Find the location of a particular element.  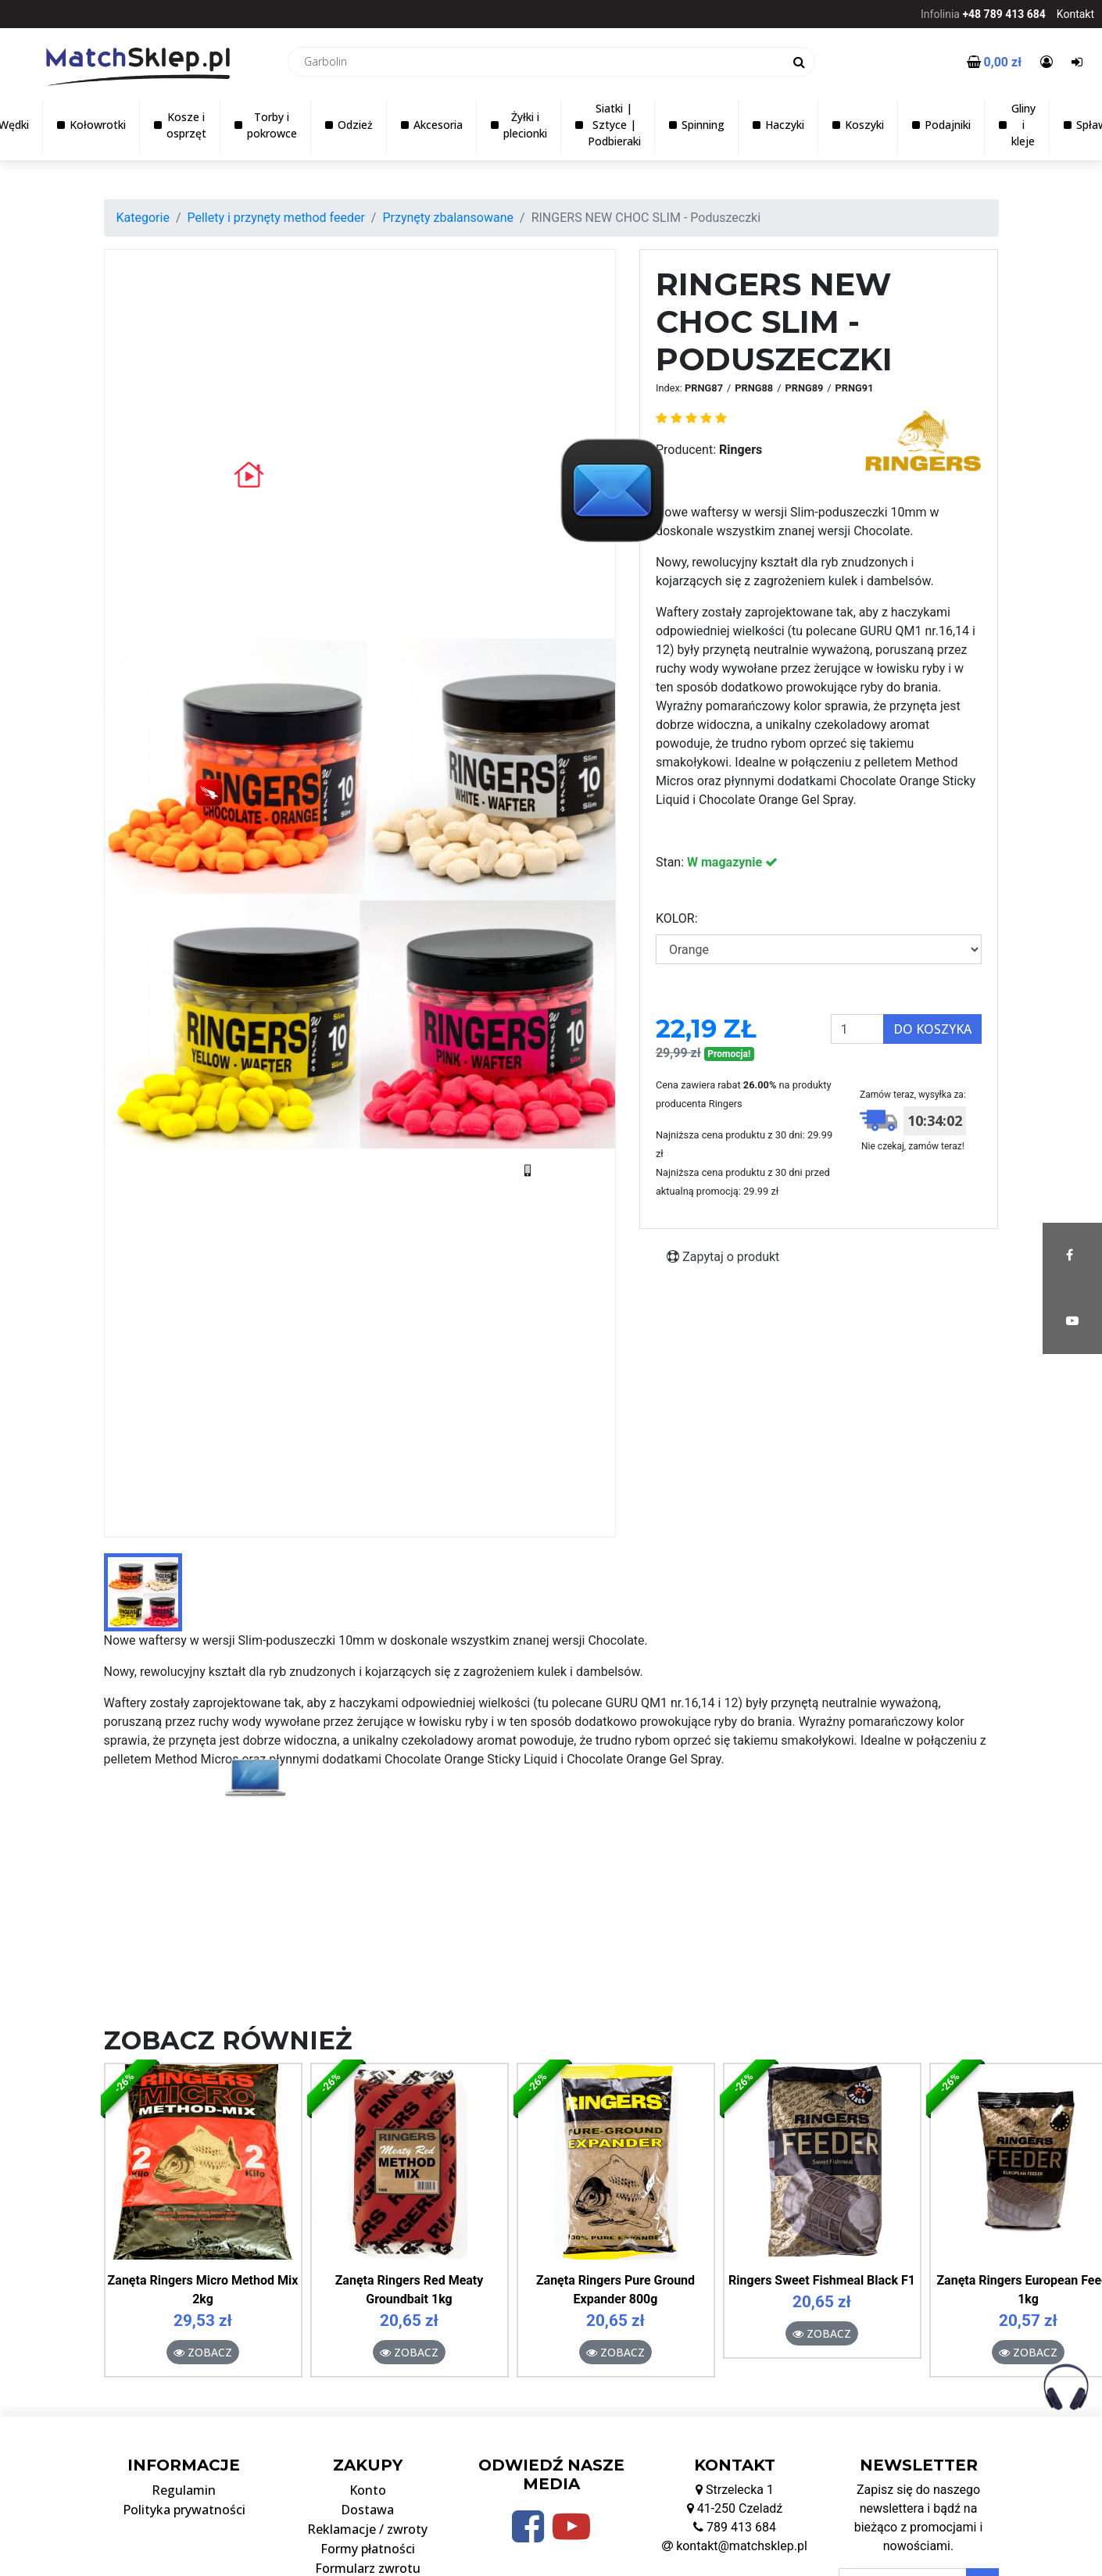

iPod Nano device connected to your Mac is located at coordinates (528, 1170).